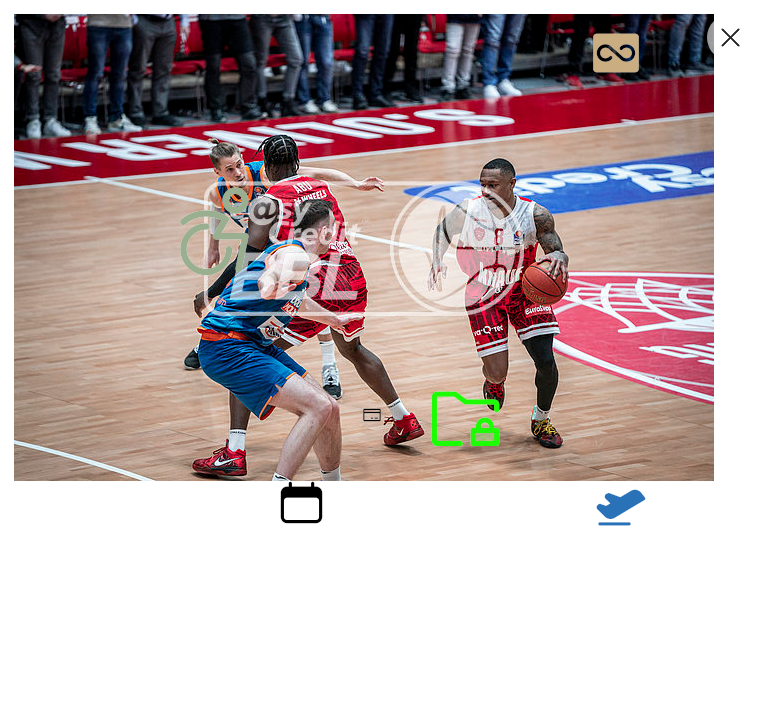  What do you see at coordinates (301, 502) in the screenshot?
I see `view calendar or schedule` at bounding box center [301, 502].